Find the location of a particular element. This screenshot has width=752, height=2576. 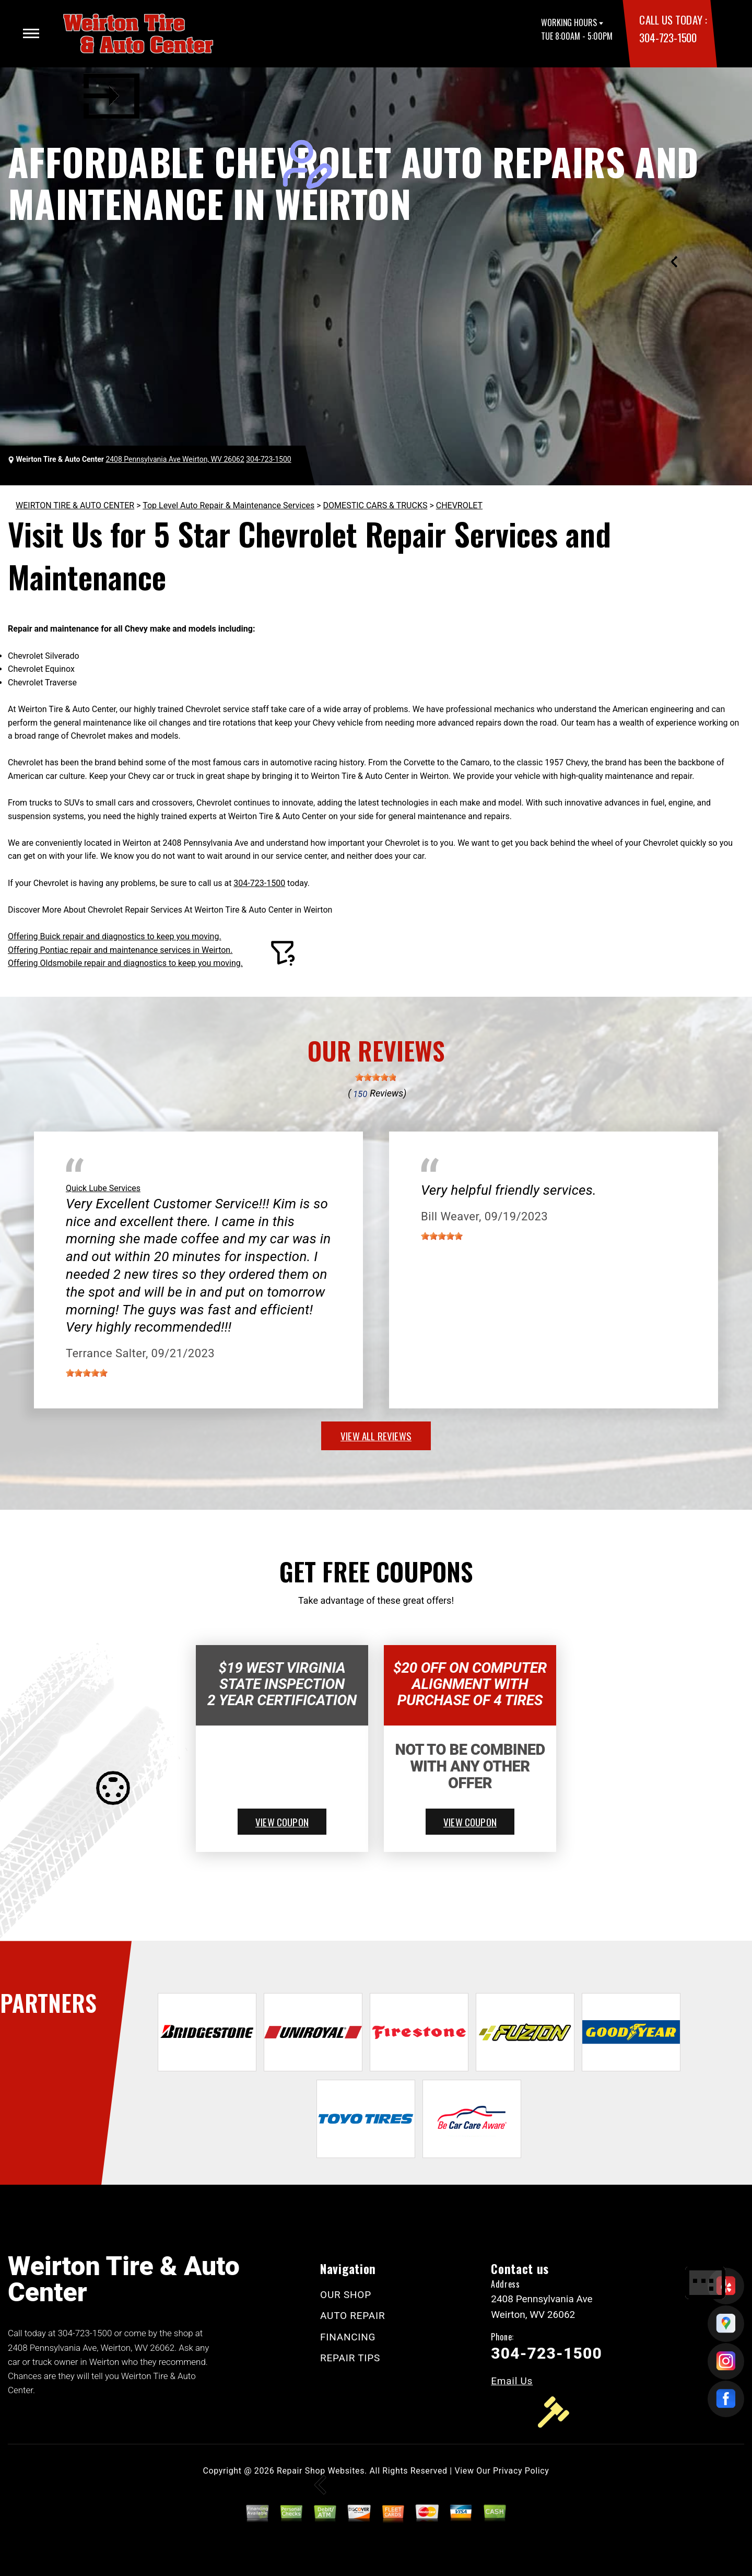

access legal or court-related information is located at coordinates (553, 2413).